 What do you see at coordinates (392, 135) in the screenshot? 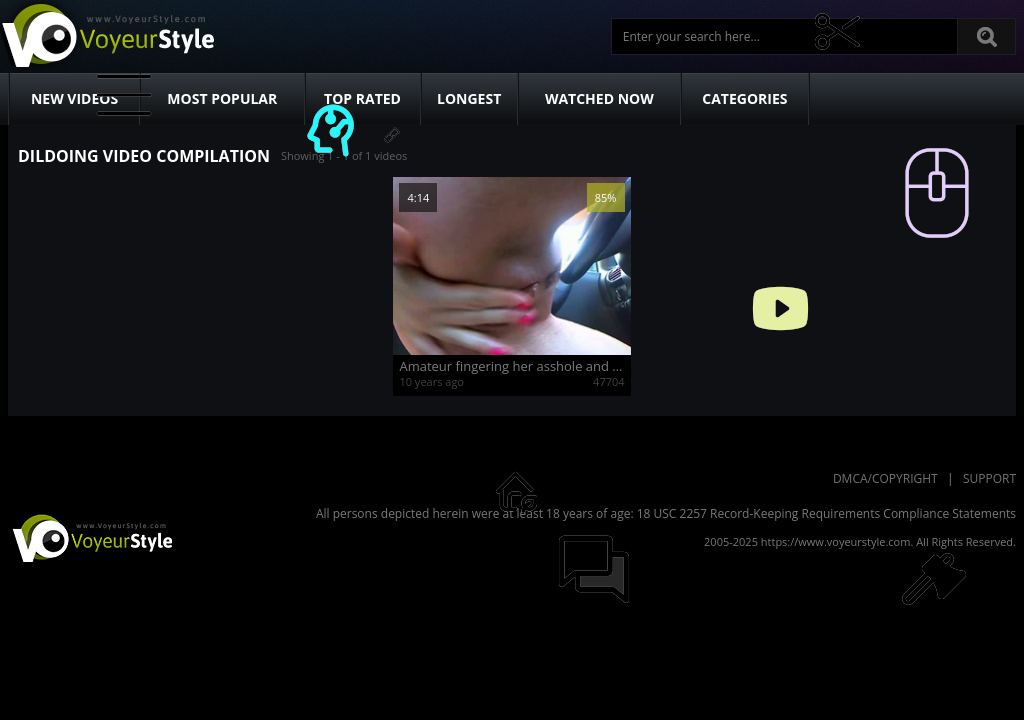
I see `access lab or experimental features` at bounding box center [392, 135].